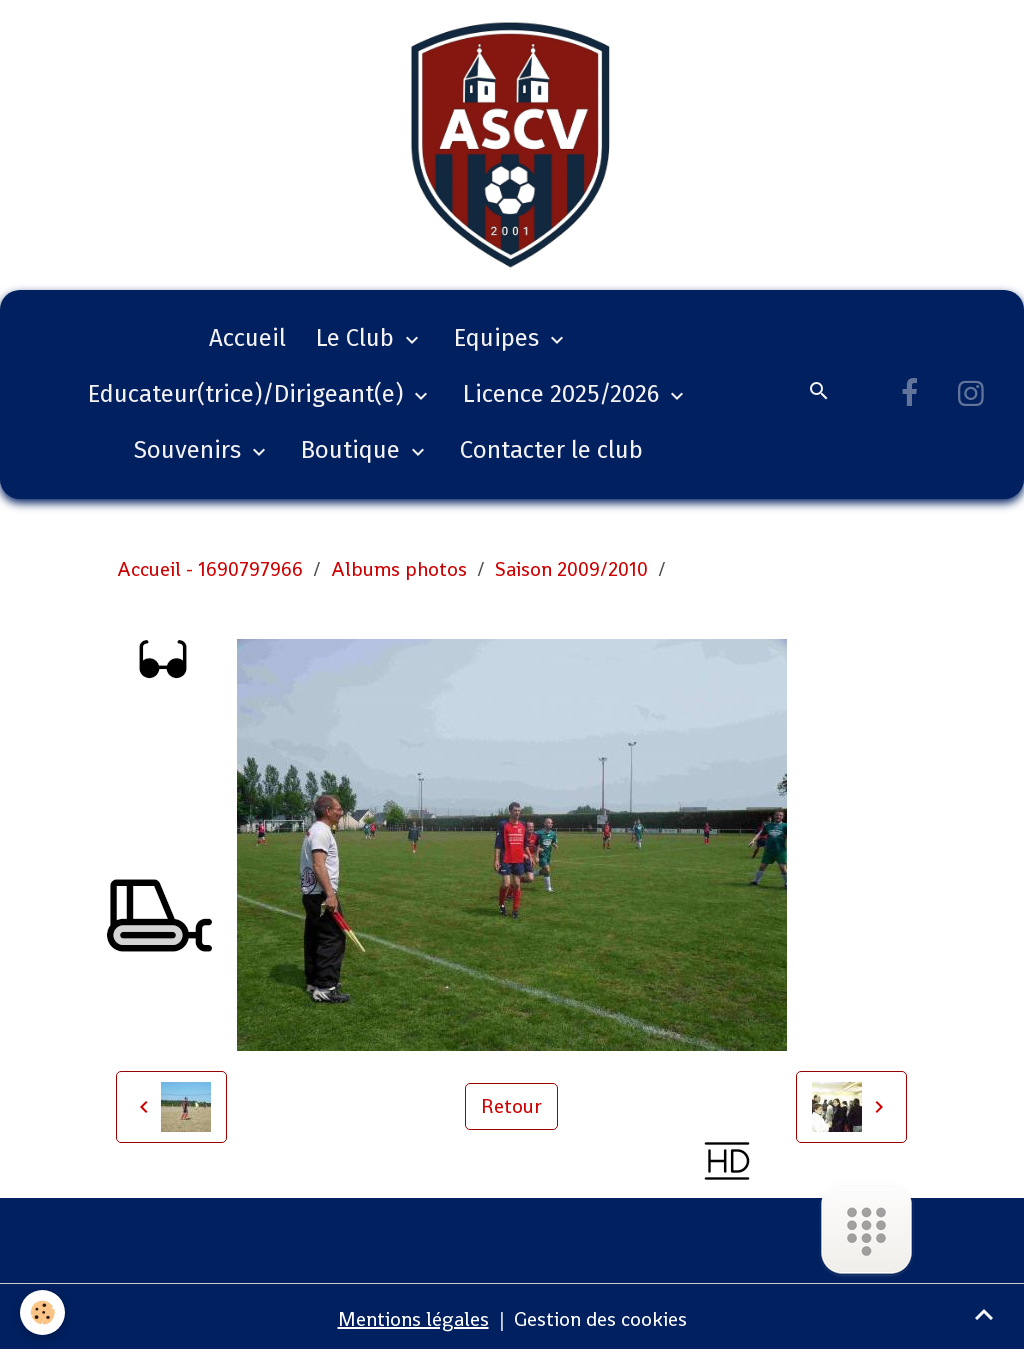 This screenshot has height=1354, width=1024. What do you see at coordinates (727, 1161) in the screenshot?
I see `indicates high-definition video quality` at bounding box center [727, 1161].